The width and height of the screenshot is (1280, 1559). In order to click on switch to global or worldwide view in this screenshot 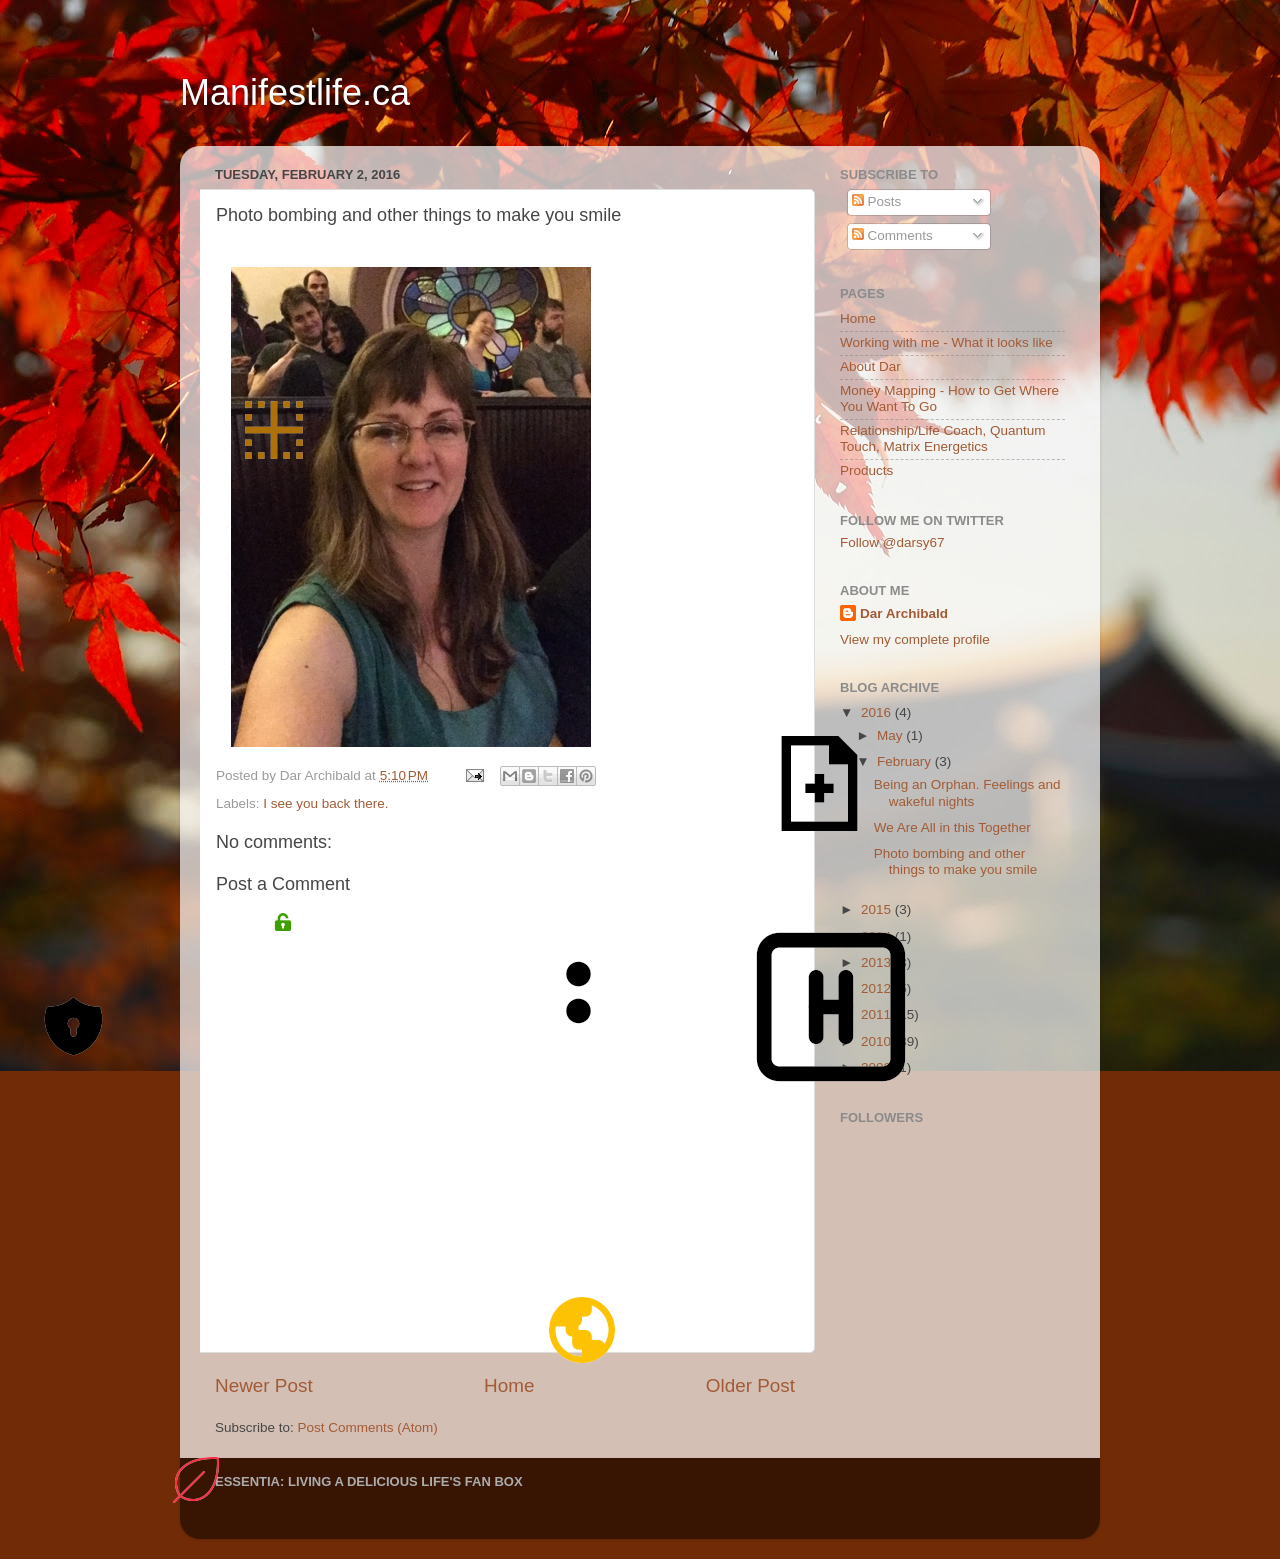, I will do `click(582, 1330)`.